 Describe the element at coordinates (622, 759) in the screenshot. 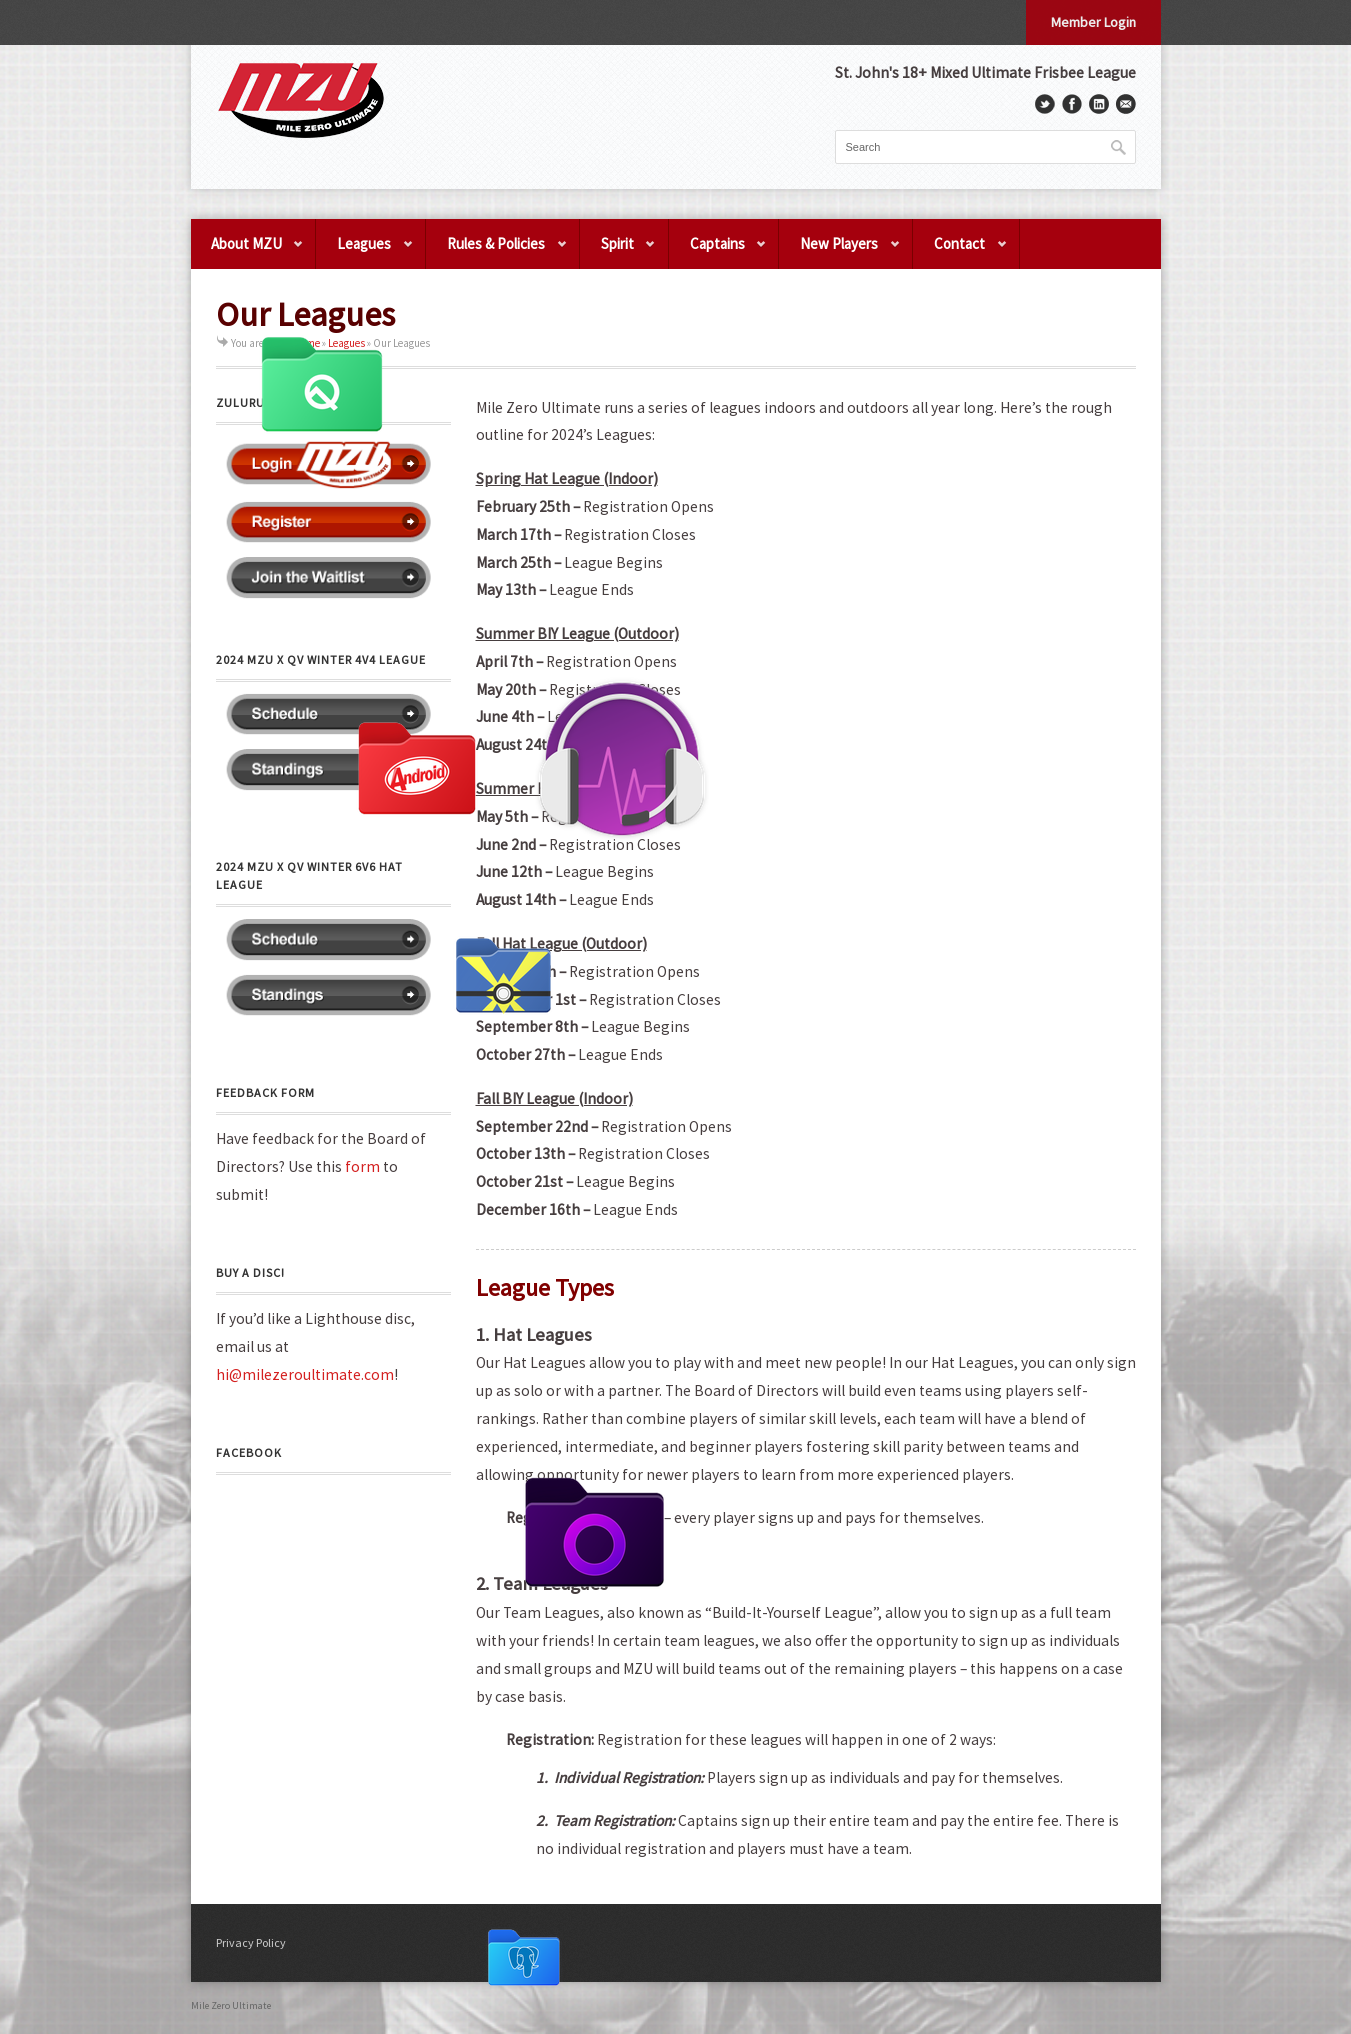

I see `audio headset device connected` at that location.